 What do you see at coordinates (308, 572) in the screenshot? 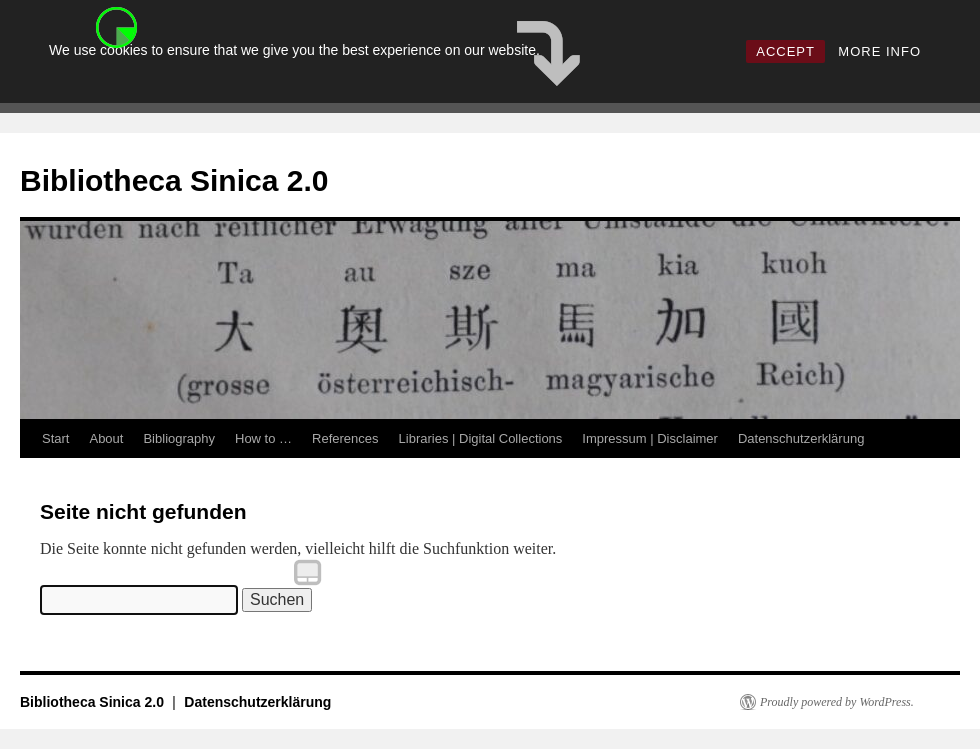
I see `touchpad input device settings` at bounding box center [308, 572].